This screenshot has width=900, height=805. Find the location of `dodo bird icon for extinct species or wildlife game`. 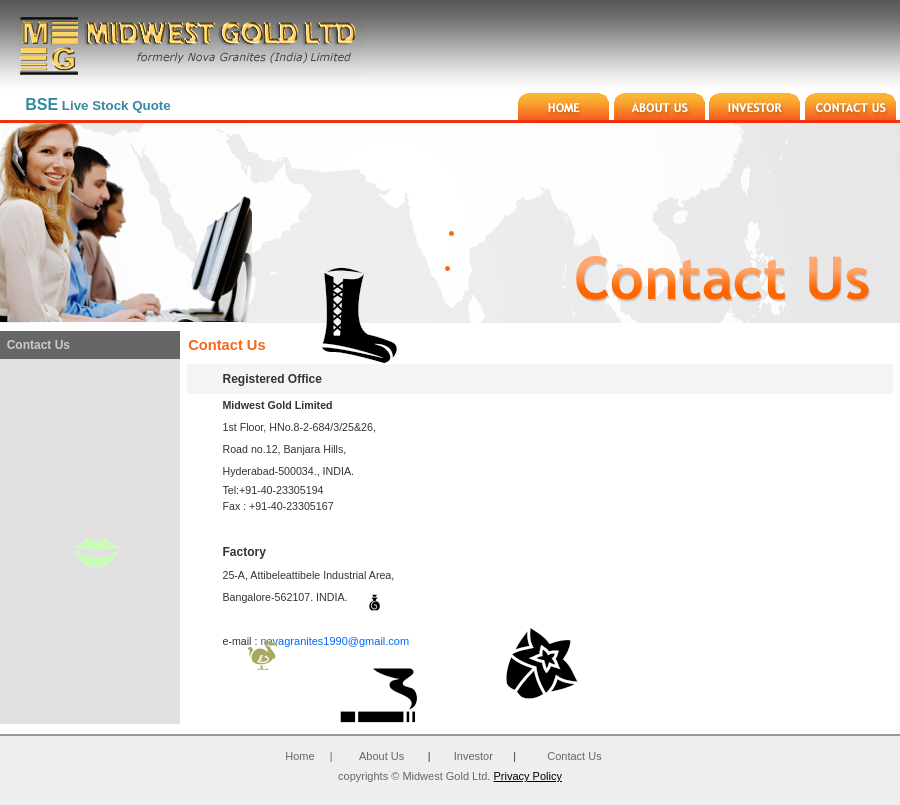

dodo bird icon for extinct species or wildlife game is located at coordinates (262, 654).